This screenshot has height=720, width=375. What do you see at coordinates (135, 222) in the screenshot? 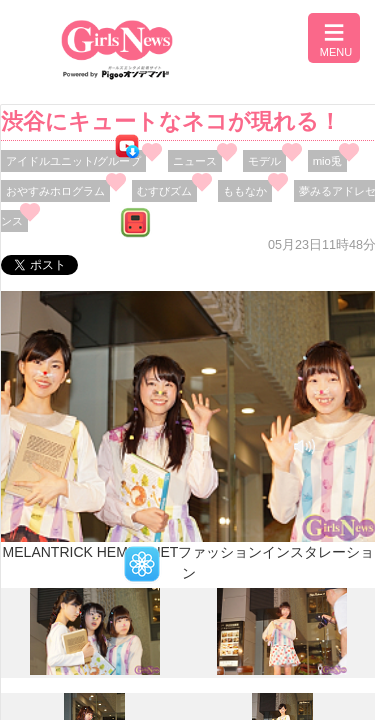
I see `launch melonDS nintendo DS emulator` at bounding box center [135, 222].